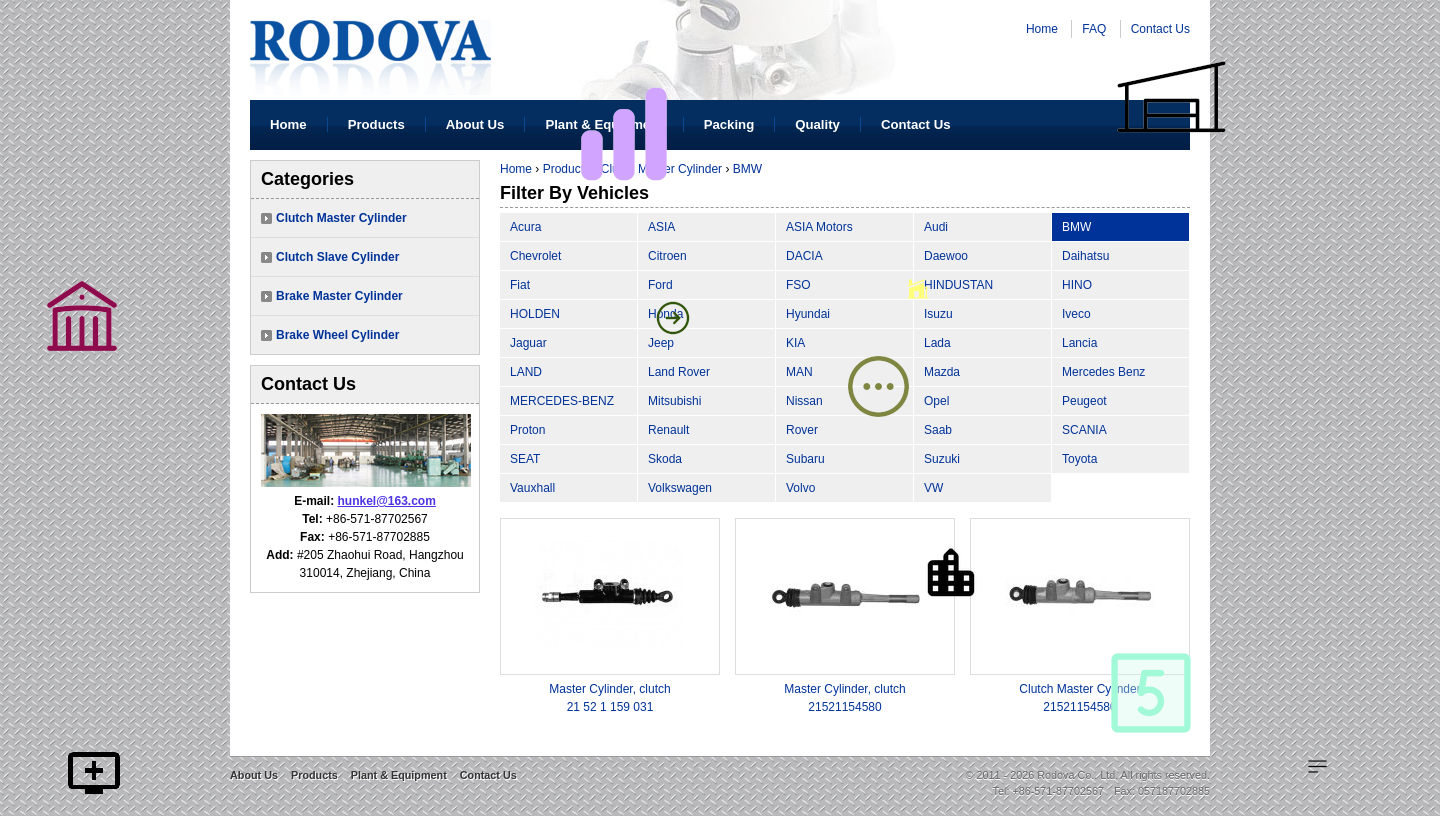 This screenshot has width=1440, height=816. Describe the element at coordinates (1171, 100) in the screenshot. I see `access warehouse or storage management` at that location.